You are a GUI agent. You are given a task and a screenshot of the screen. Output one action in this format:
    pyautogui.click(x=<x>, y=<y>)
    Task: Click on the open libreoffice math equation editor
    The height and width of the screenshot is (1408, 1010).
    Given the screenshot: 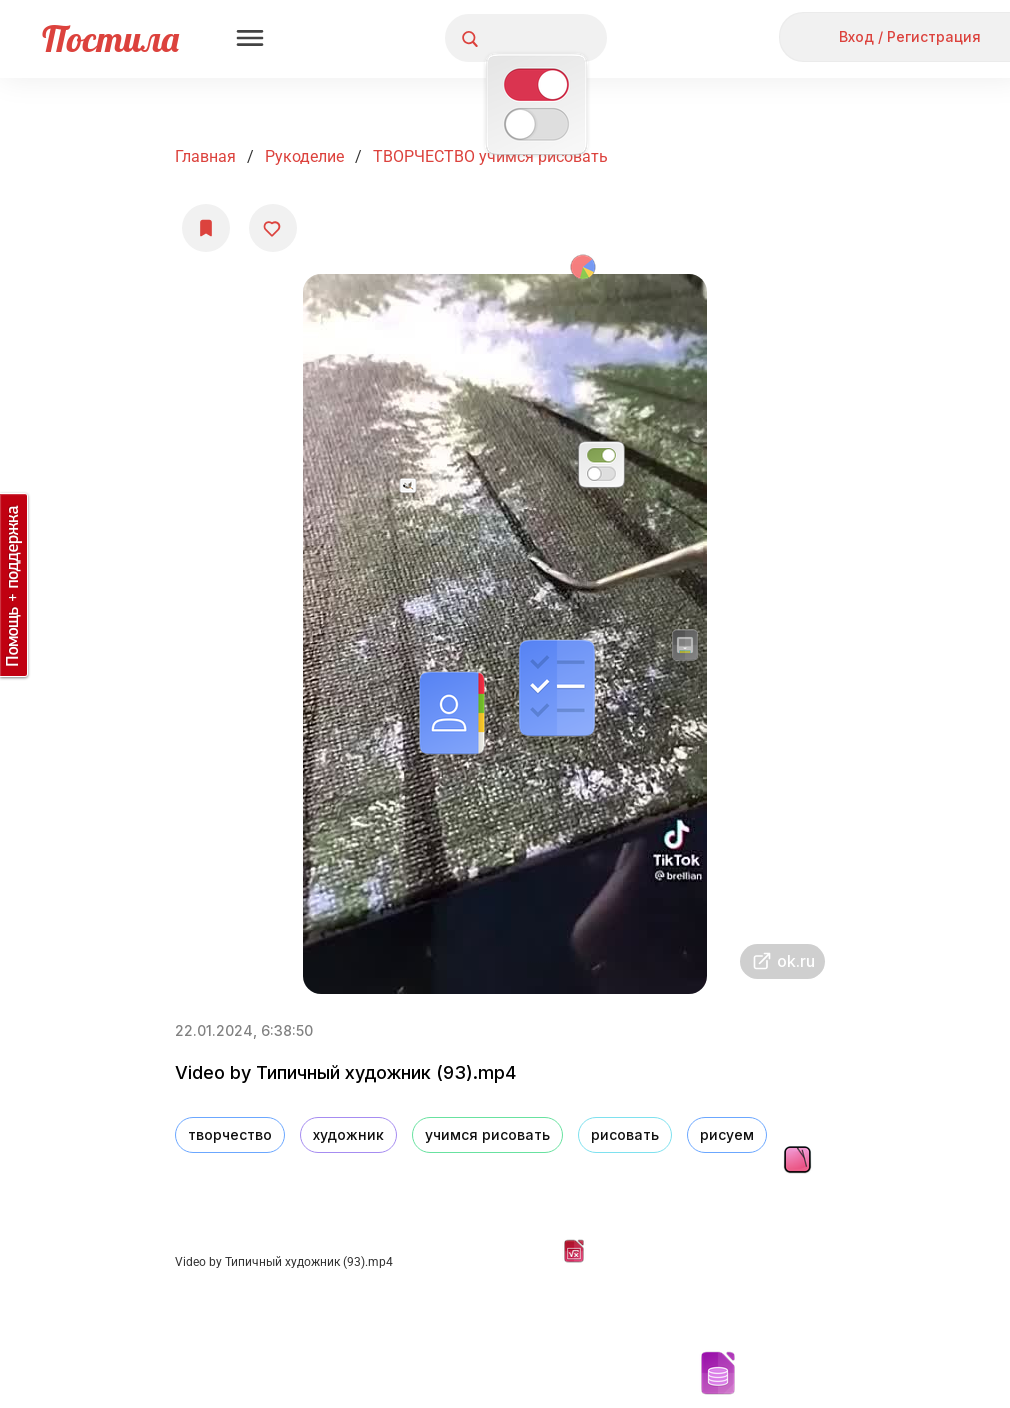 What is the action you would take?
    pyautogui.click(x=574, y=1251)
    